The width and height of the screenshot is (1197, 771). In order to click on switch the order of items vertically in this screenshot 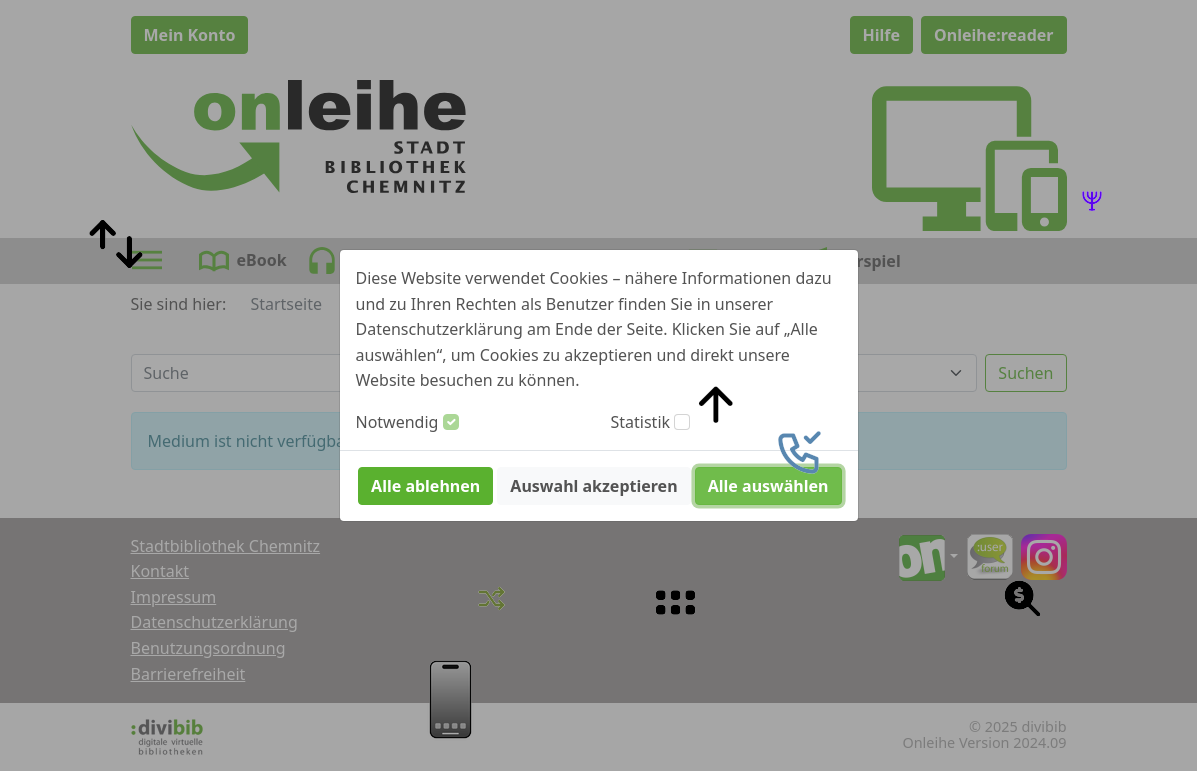, I will do `click(116, 244)`.